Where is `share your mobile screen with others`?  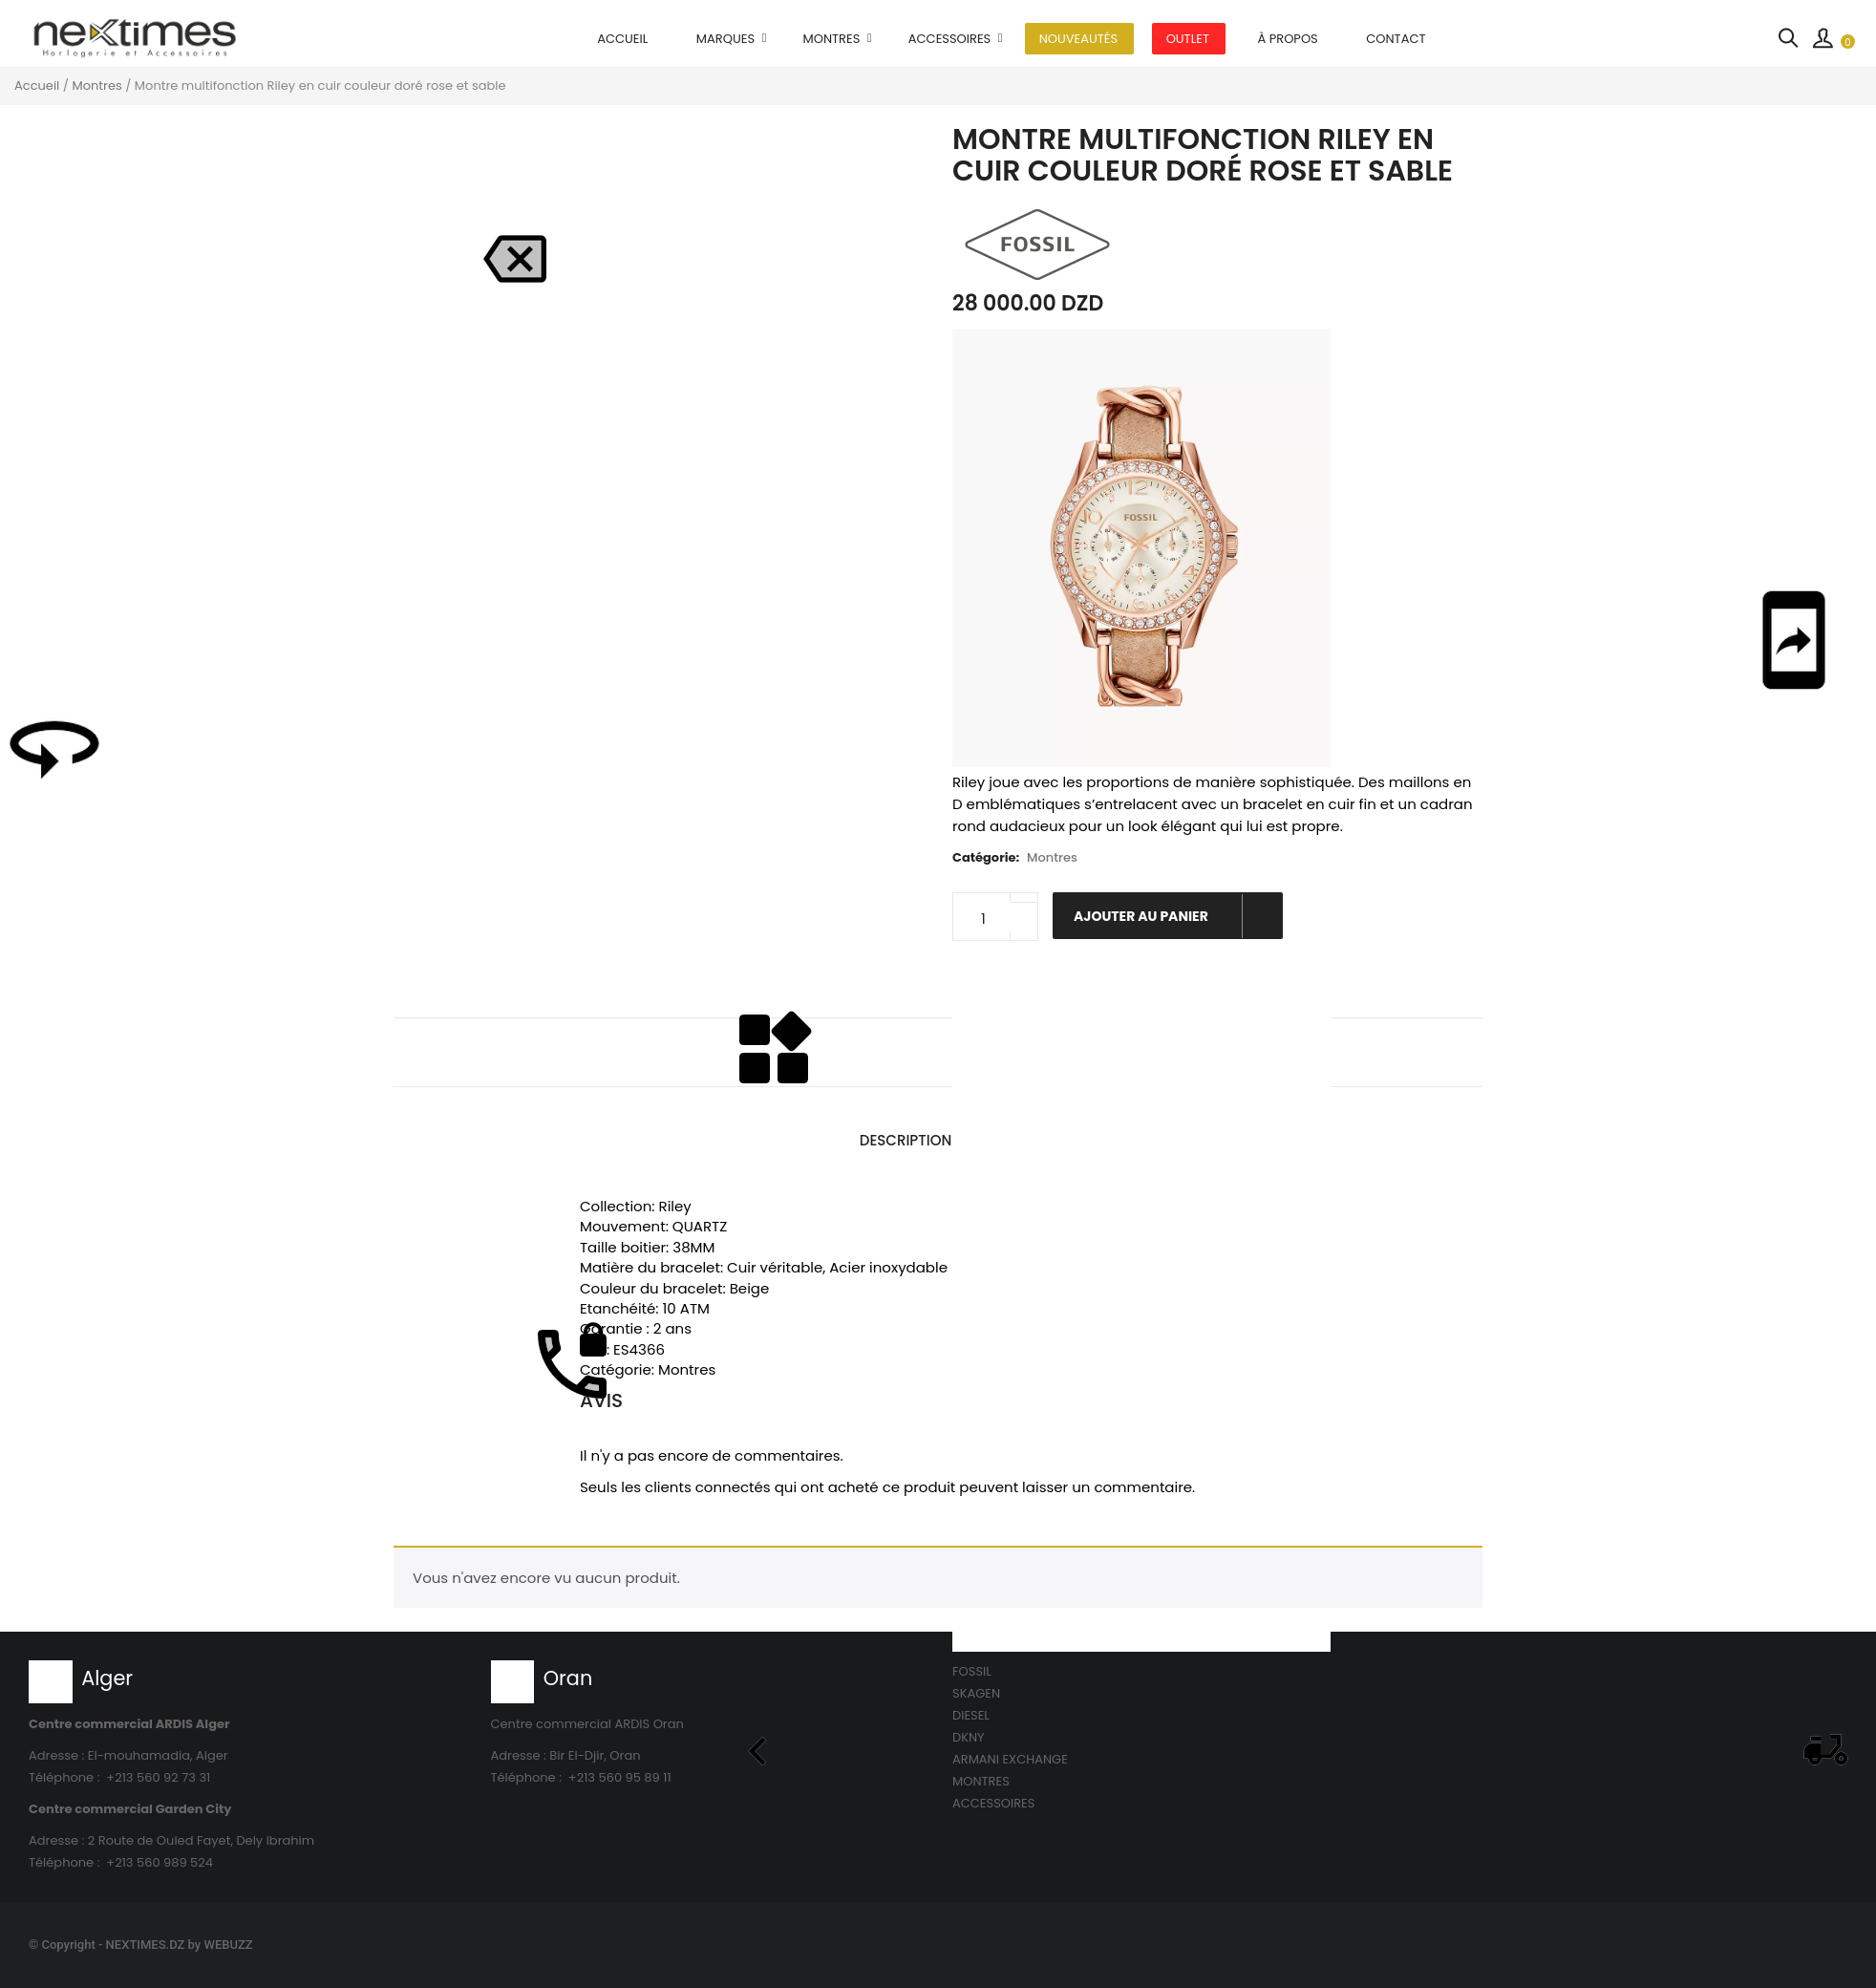 share your mobile screen with others is located at coordinates (1794, 640).